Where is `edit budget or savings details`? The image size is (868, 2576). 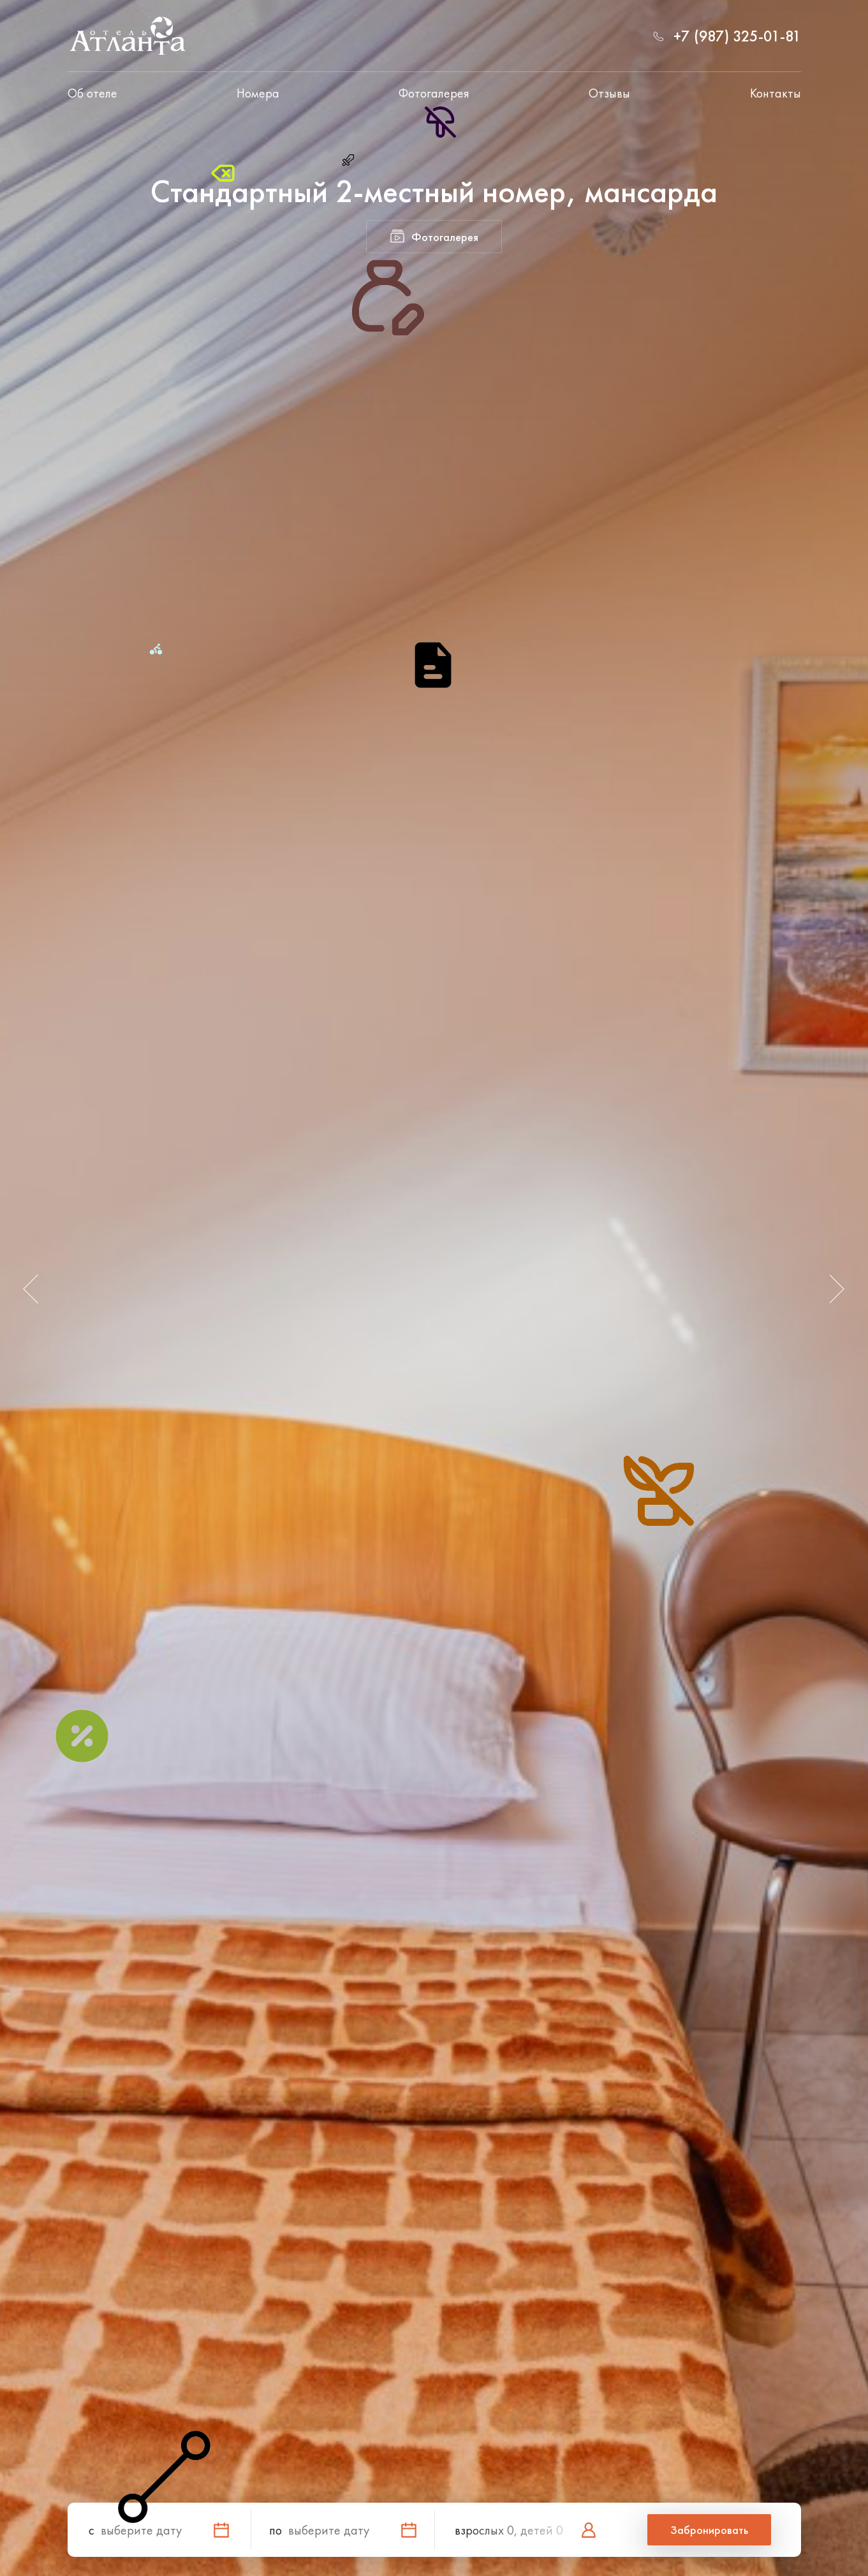 edit budget or savings details is located at coordinates (385, 296).